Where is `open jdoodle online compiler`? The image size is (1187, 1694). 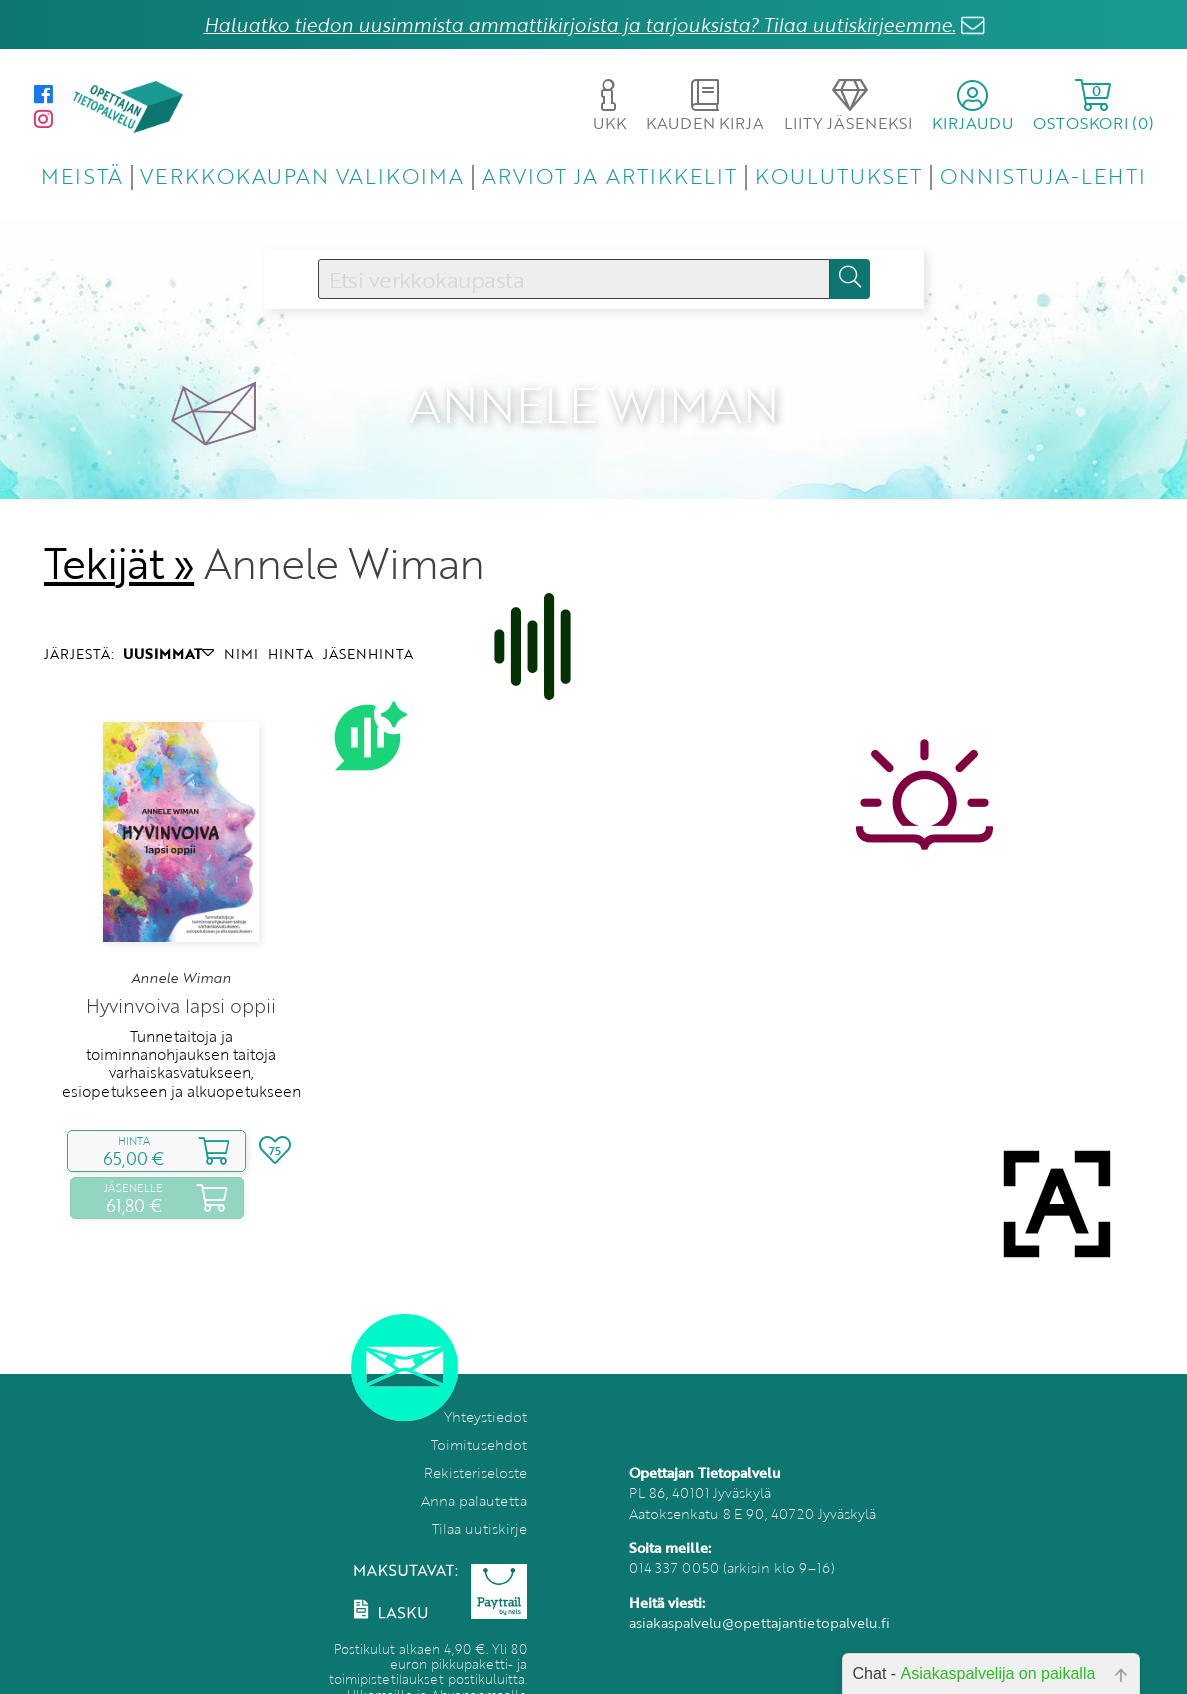 open jdoodle online compiler is located at coordinates (924, 794).